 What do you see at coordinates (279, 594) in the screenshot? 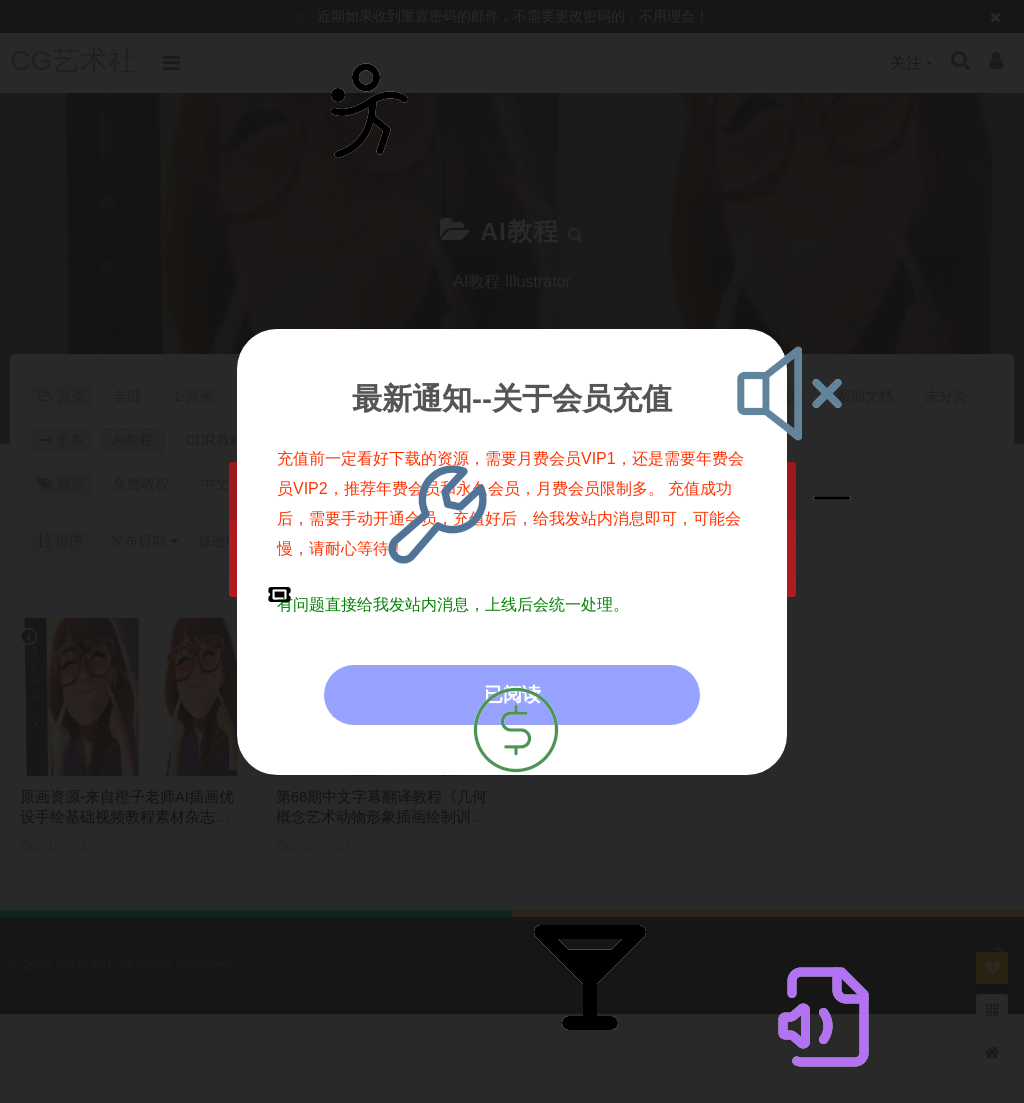
I see `view your tickets or passes` at bounding box center [279, 594].